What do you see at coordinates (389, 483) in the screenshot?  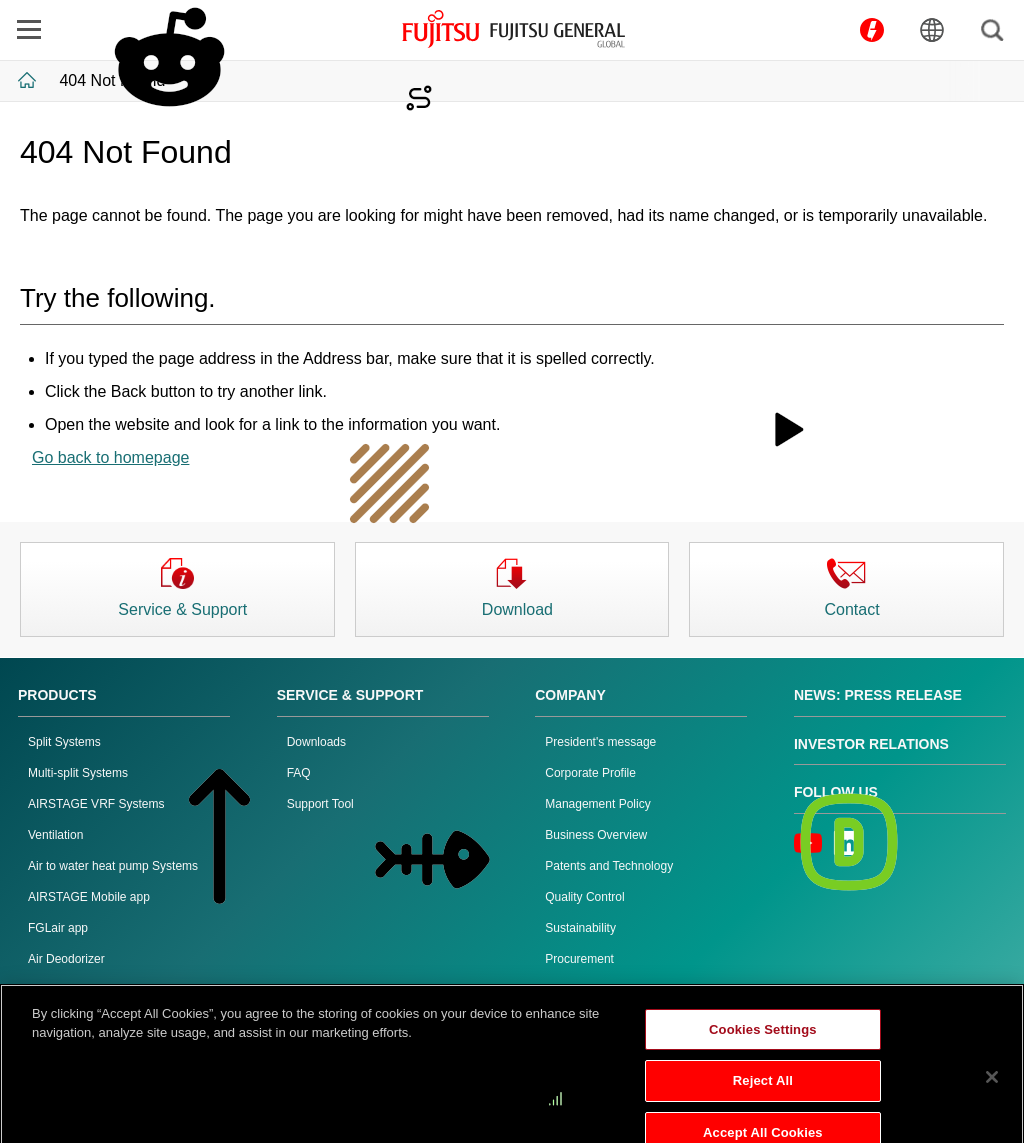 I see `apply texture or pattern to selection` at bounding box center [389, 483].